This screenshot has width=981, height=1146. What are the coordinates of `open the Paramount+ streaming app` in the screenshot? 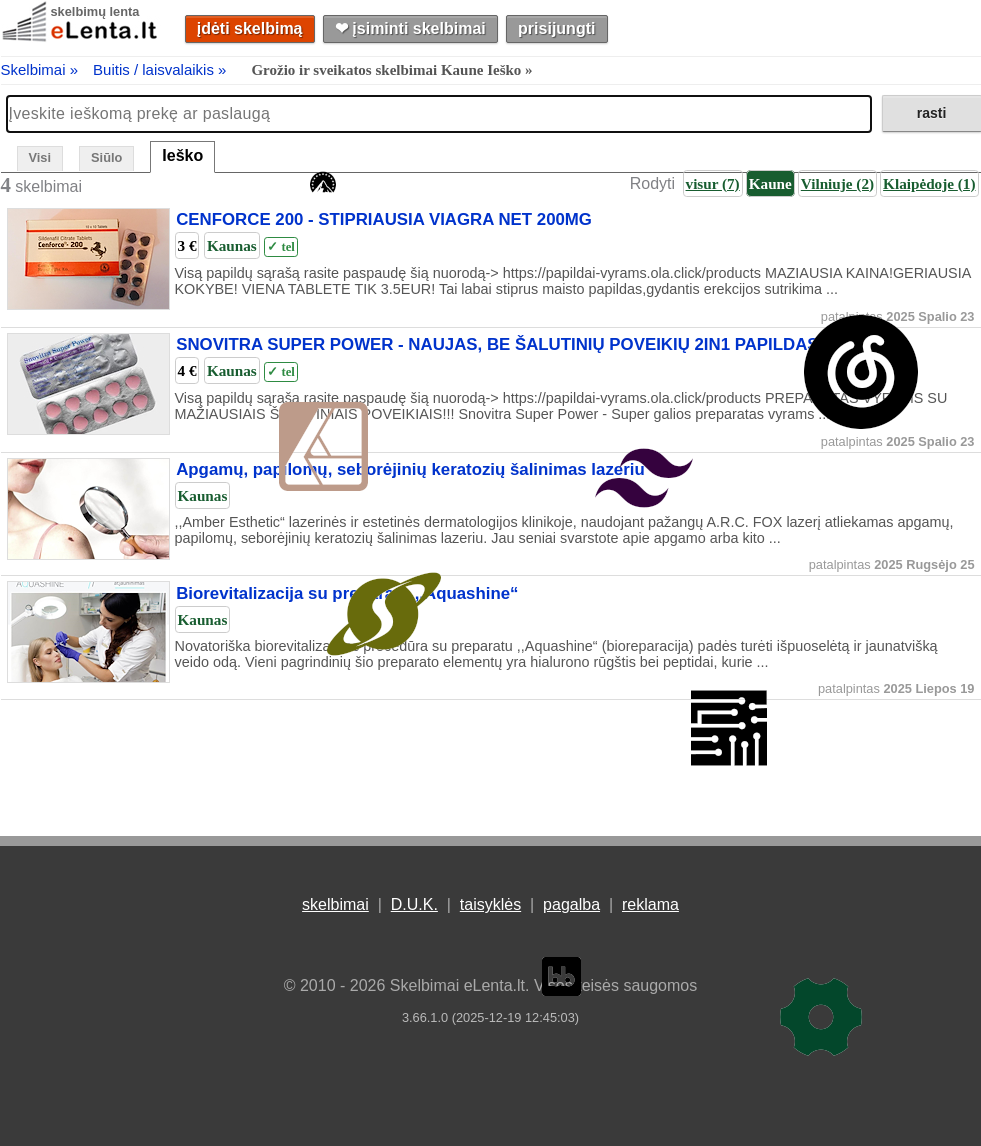 It's located at (323, 182).